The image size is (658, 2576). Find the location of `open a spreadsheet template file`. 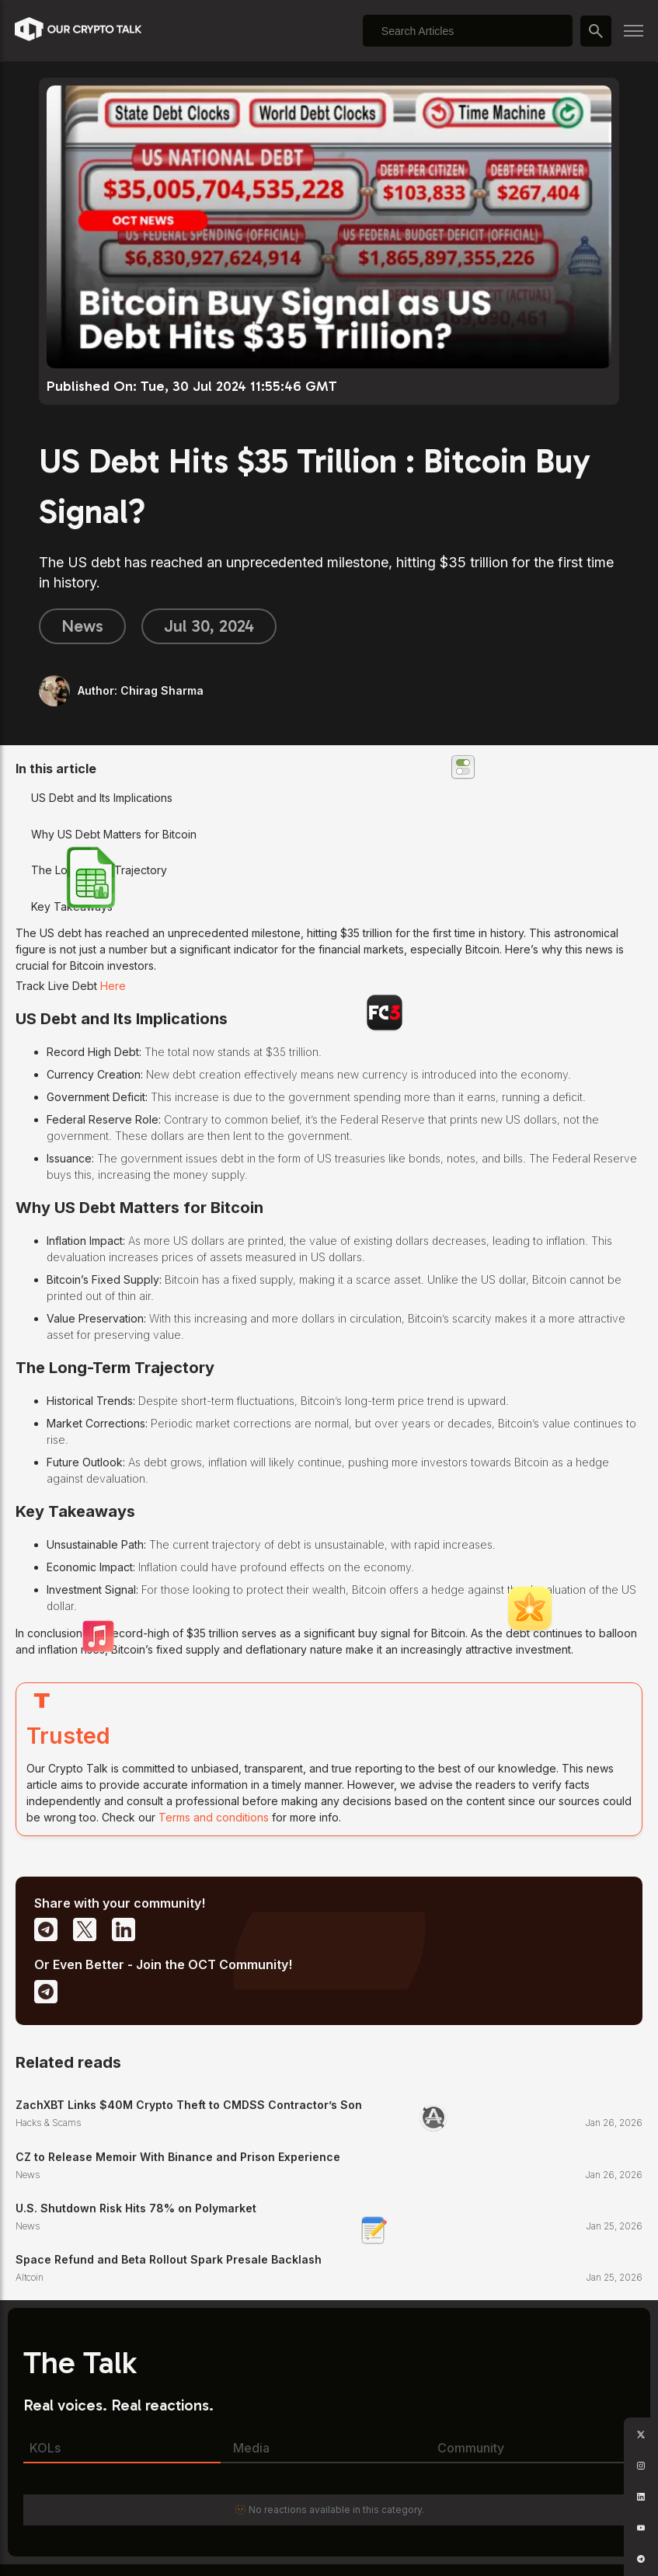

open a spreadsheet template file is located at coordinates (91, 877).